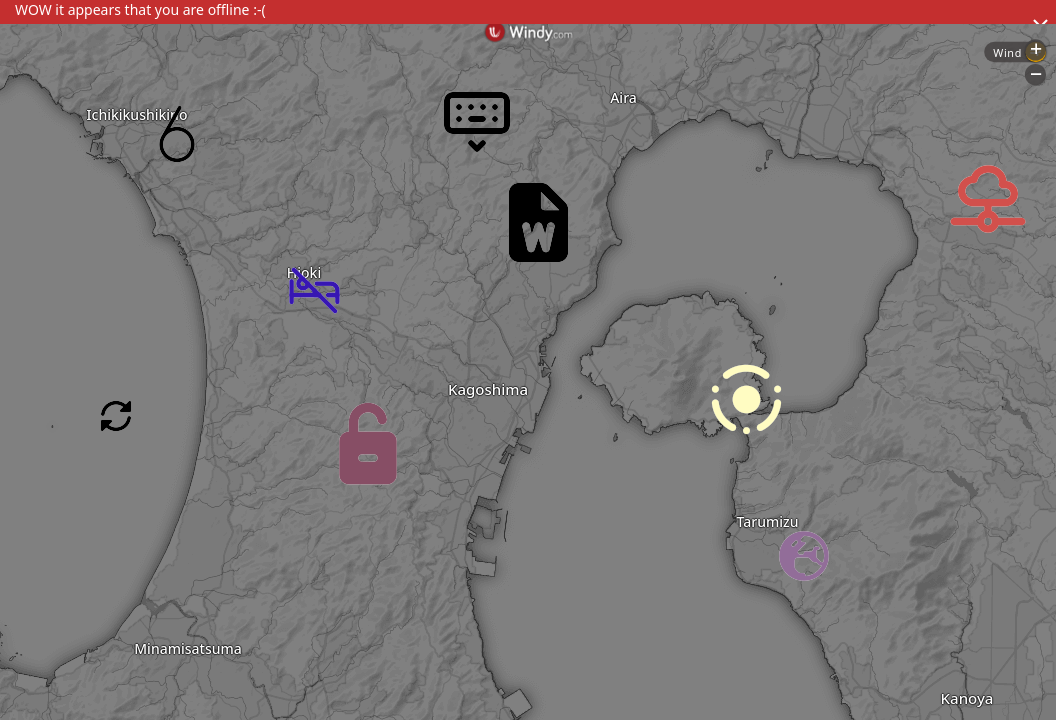 This screenshot has height=720, width=1056. What do you see at coordinates (116, 416) in the screenshot?
I see `sync or refresh content` at bounding box center [116, 416].